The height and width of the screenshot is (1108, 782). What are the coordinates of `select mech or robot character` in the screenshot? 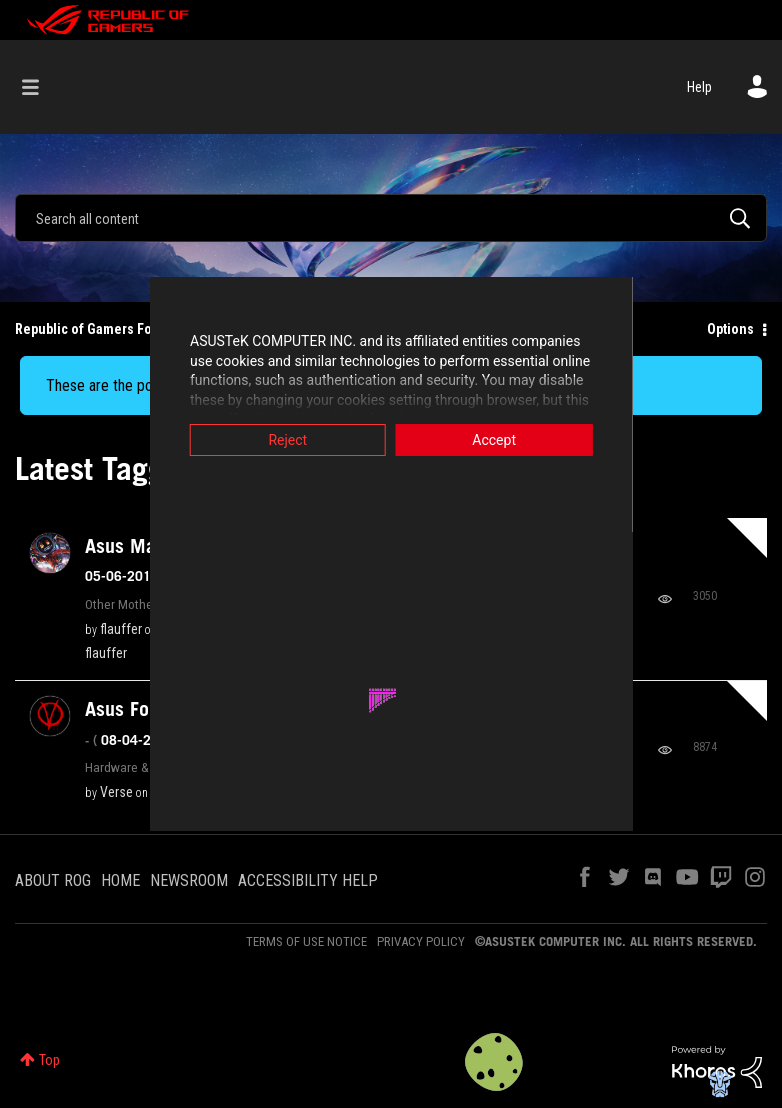 It's located at (720, 1084).